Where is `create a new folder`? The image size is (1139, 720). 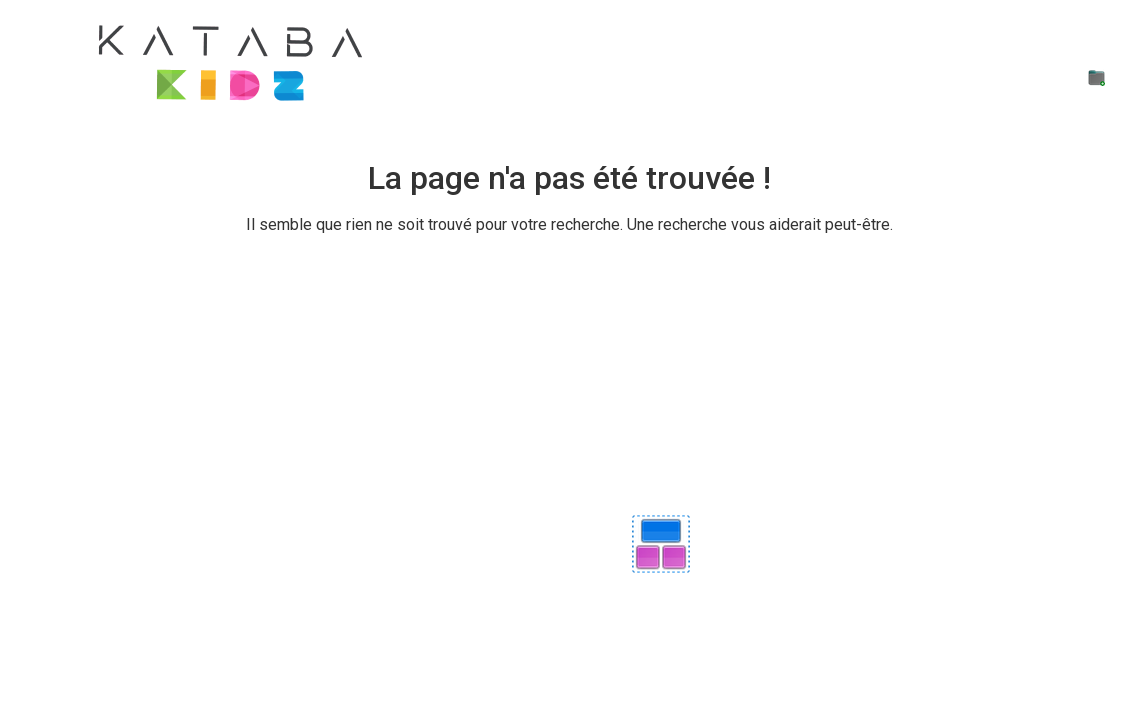
create a new folder is located at coordinates (1096, 77).